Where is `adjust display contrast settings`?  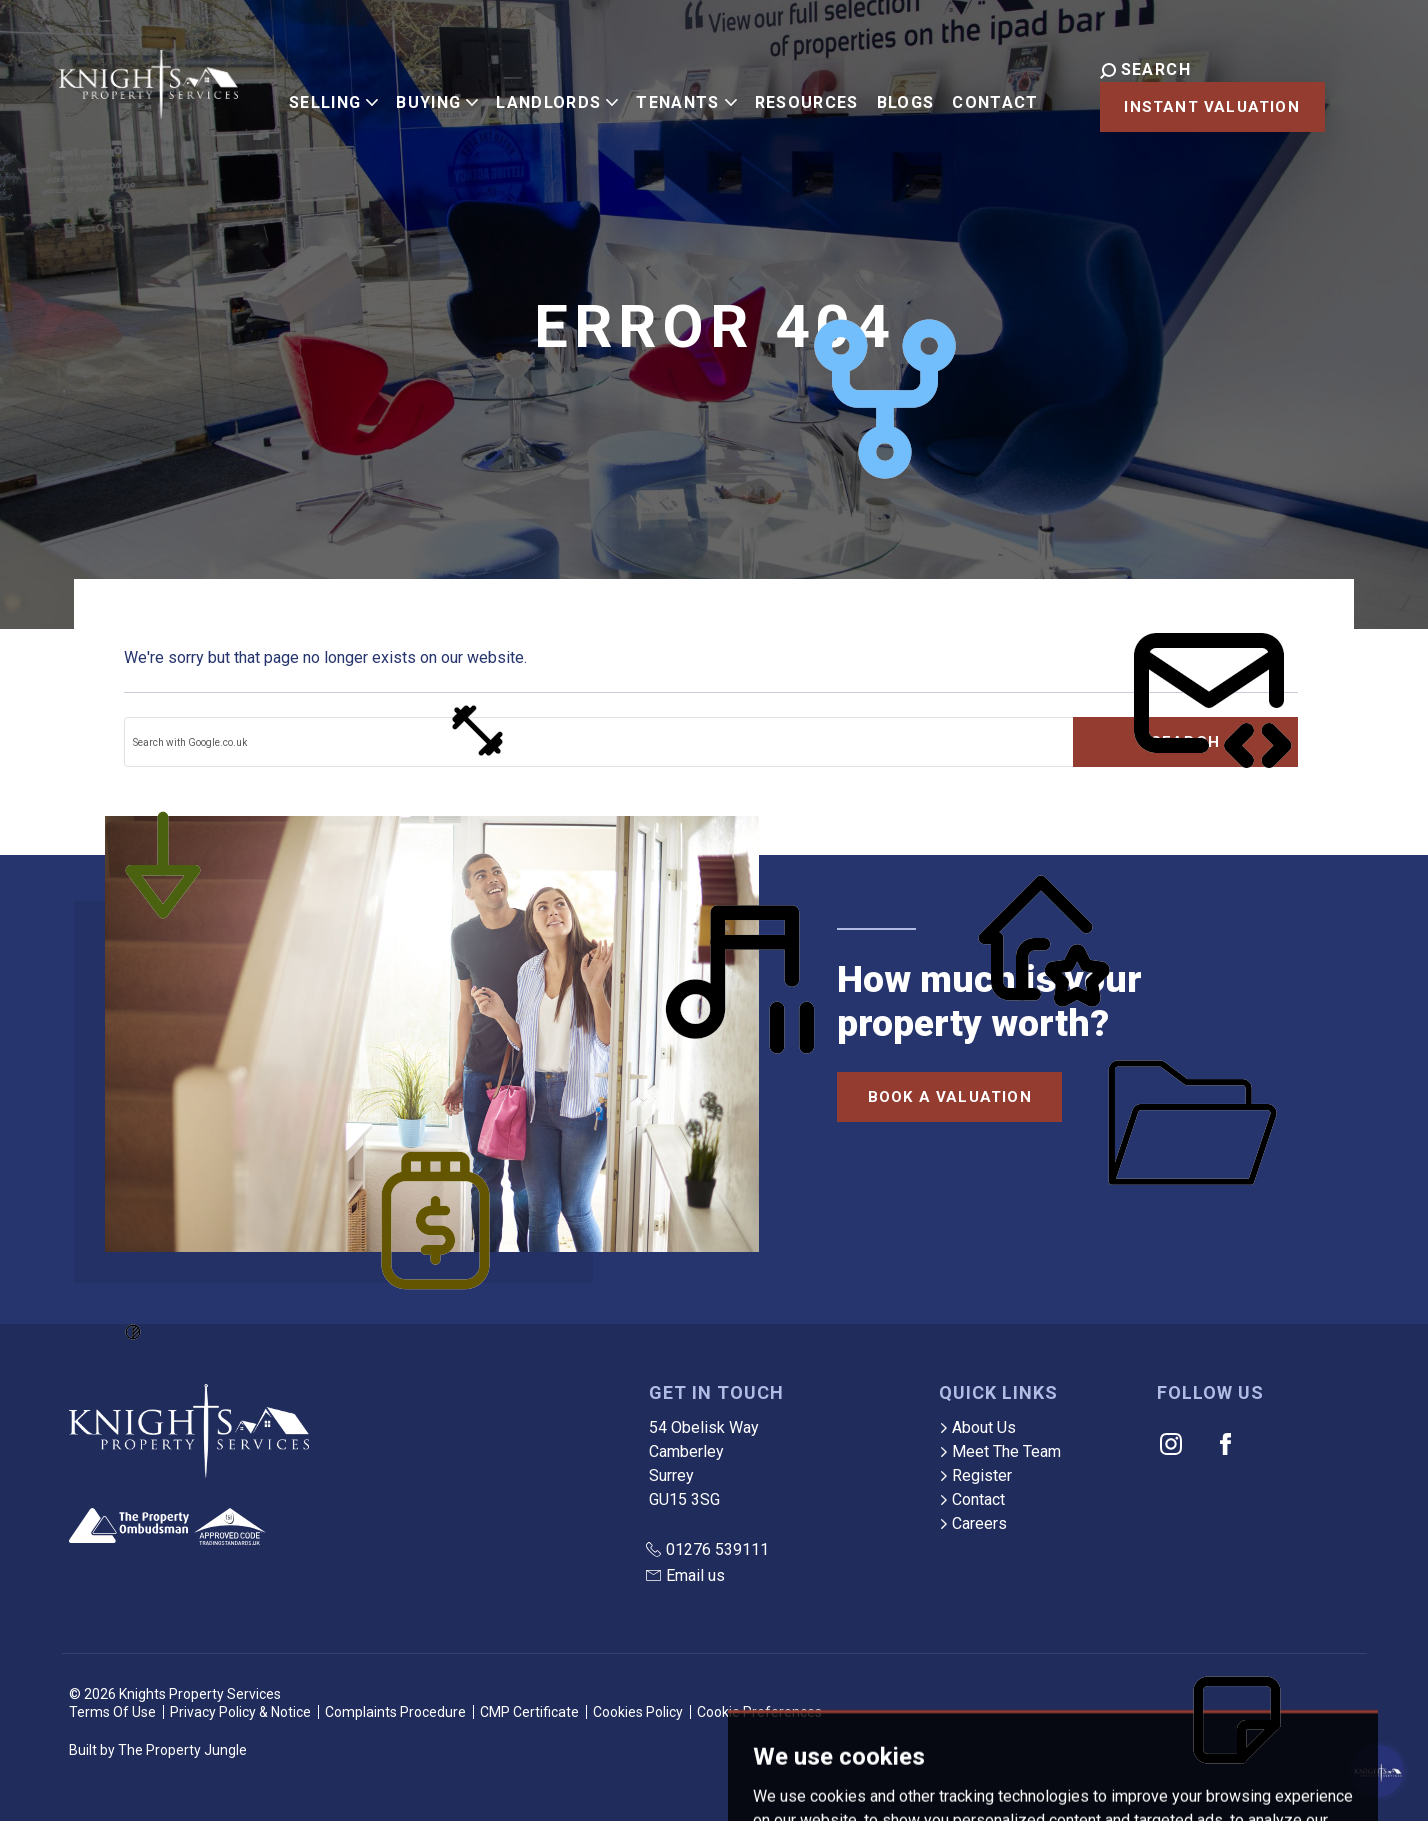 adjust display contrast settings is located at coordinates (133, 1332).